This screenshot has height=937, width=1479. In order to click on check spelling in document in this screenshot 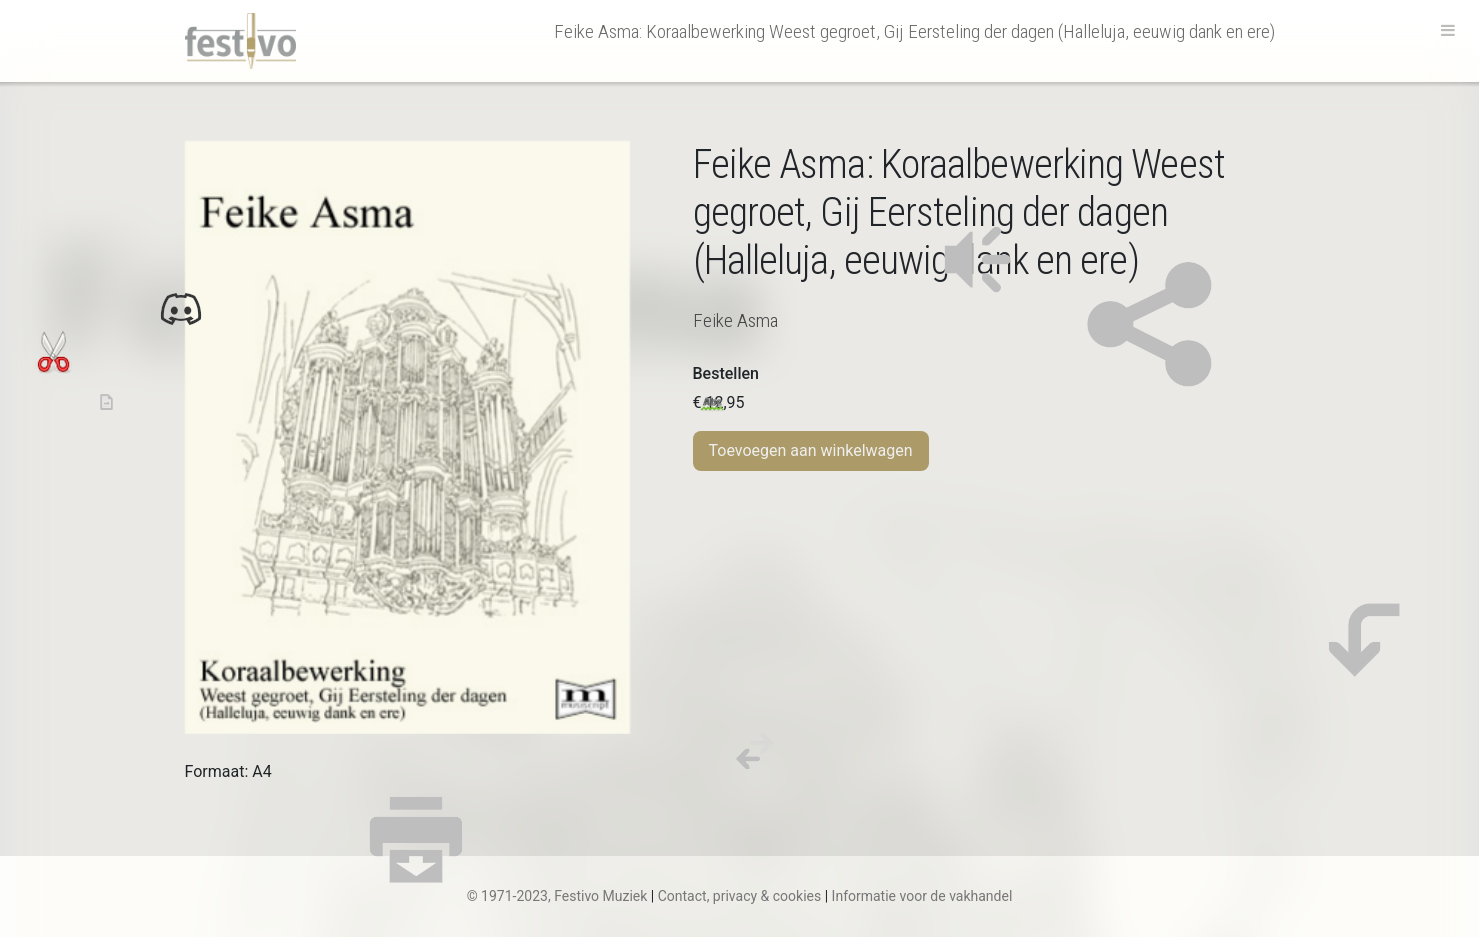, I will do `click(712, 404)`.